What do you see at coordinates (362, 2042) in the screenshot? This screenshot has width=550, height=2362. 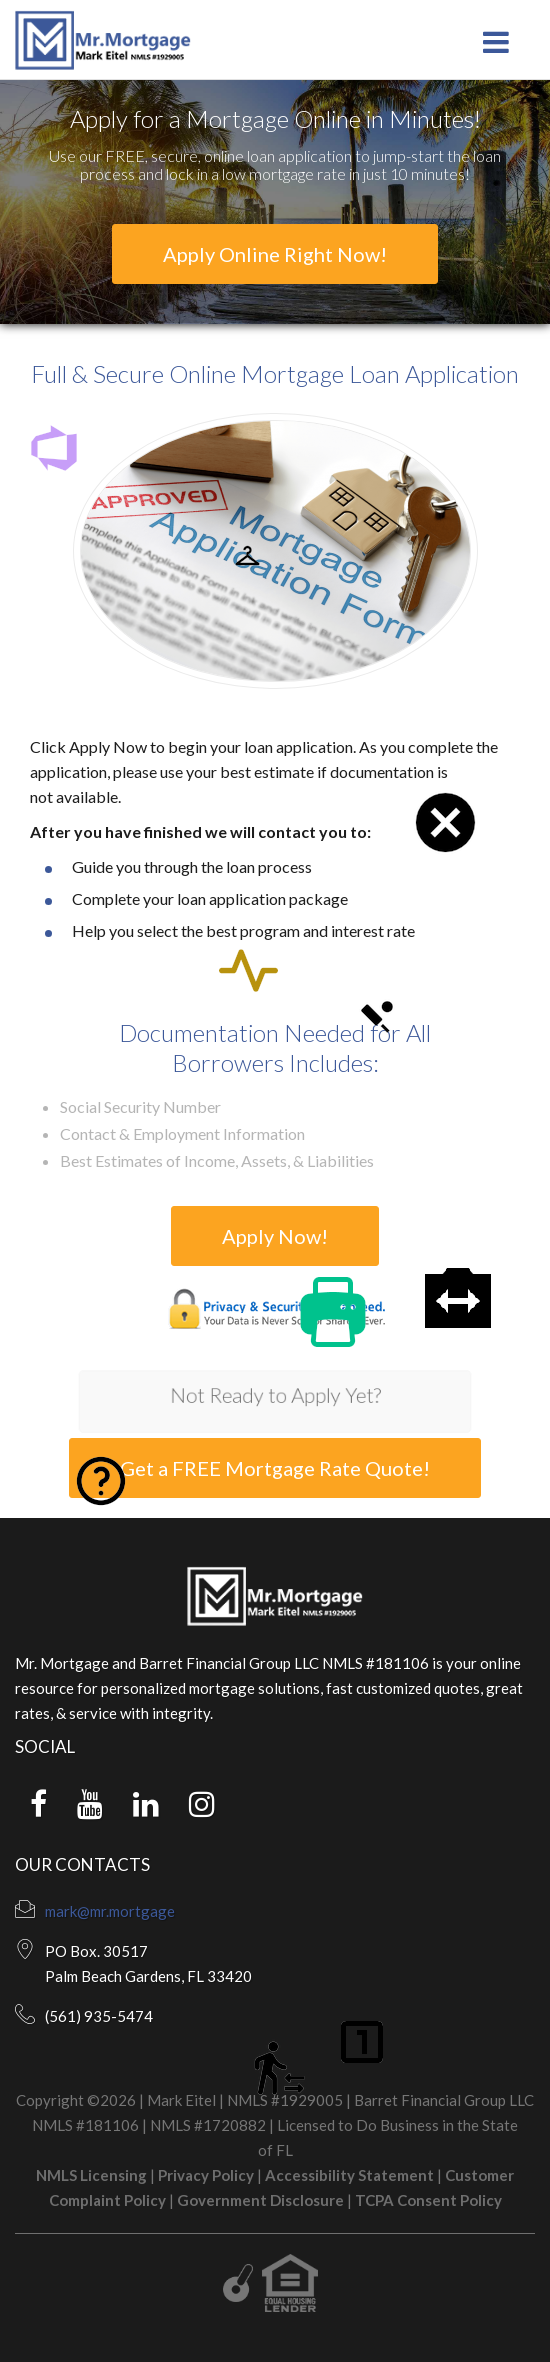 I see `select option one or first choice` at bounding box center [362, 2042].